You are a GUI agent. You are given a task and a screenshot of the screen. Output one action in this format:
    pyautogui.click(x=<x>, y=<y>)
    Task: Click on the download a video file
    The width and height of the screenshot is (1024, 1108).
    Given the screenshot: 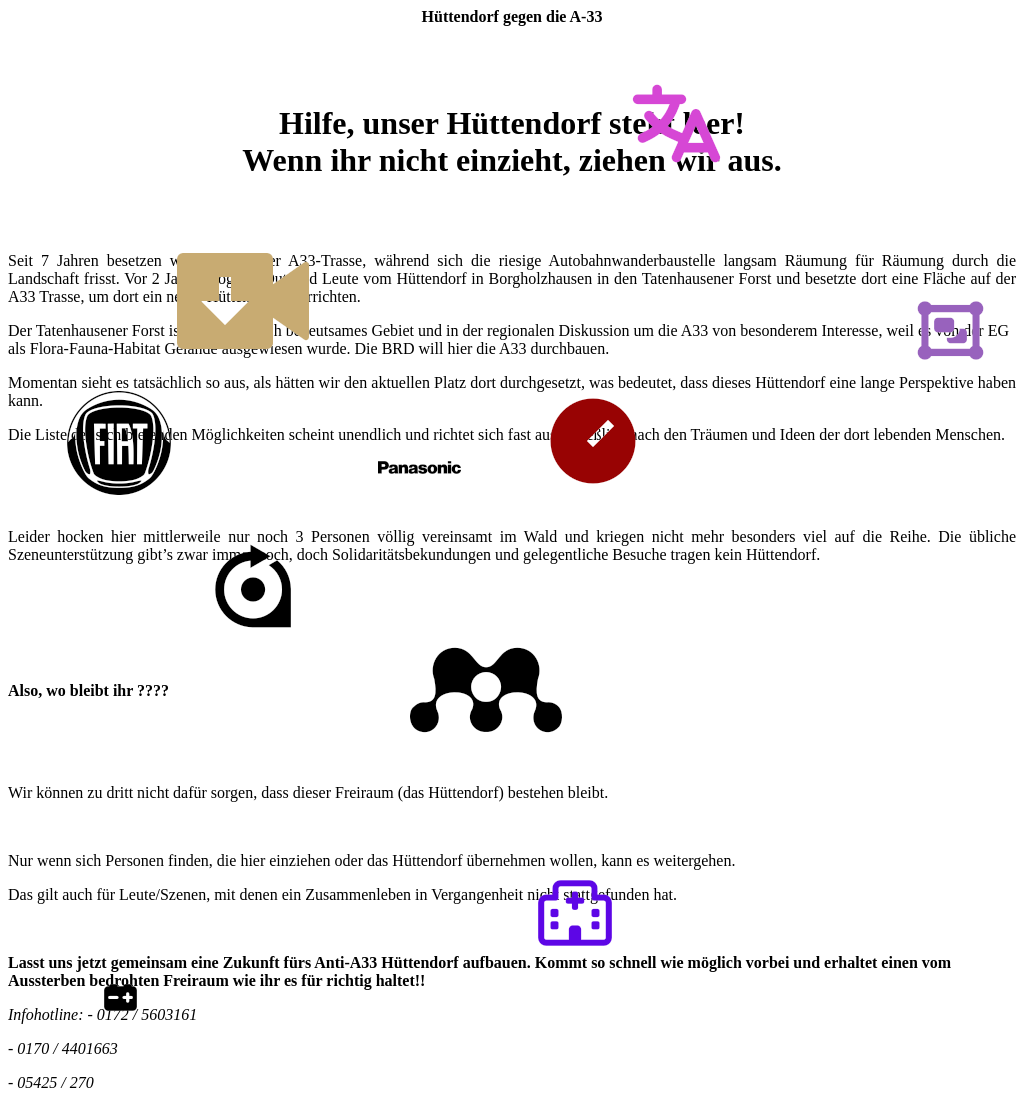 What is the action you would take?
    pyautogui.click(x=243, y=301)
    